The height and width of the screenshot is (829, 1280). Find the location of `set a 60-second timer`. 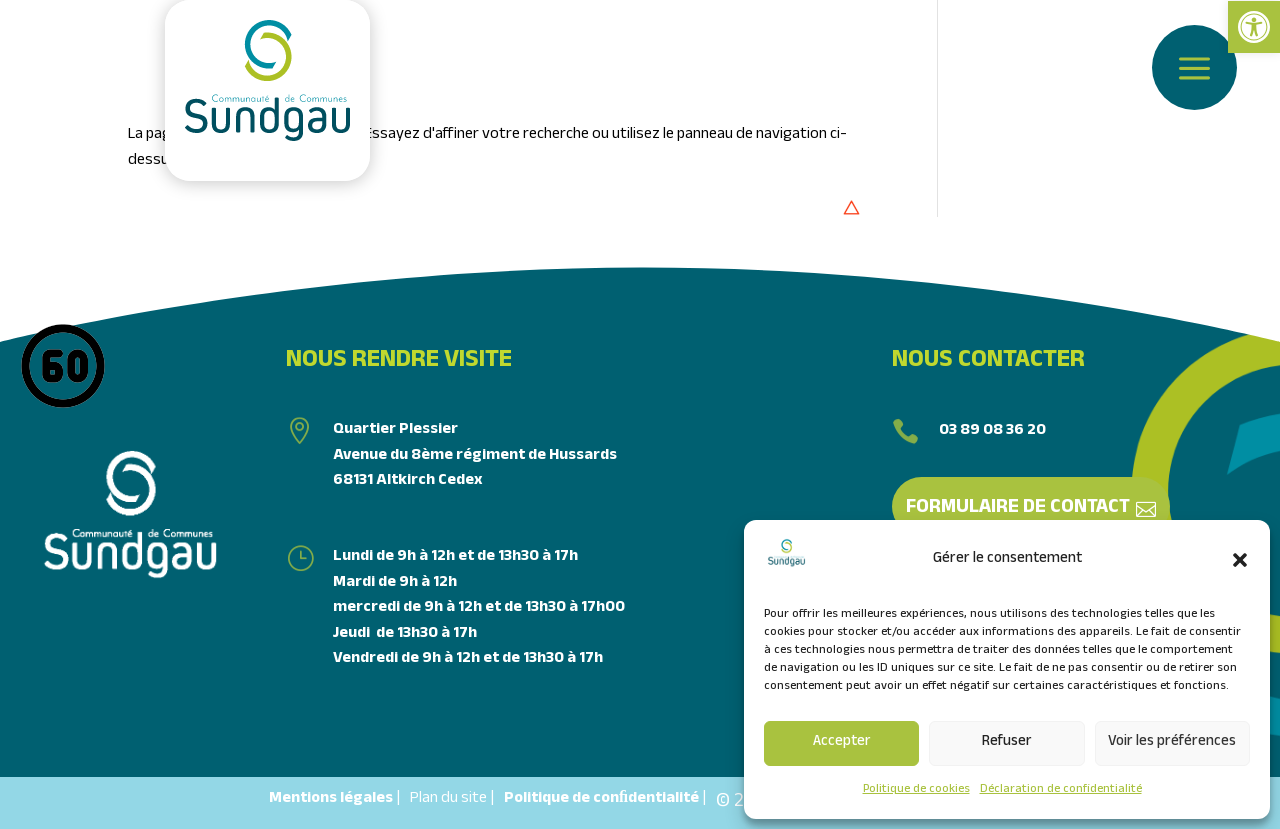

set a 60-second timer is located at coordinates (63, 366).